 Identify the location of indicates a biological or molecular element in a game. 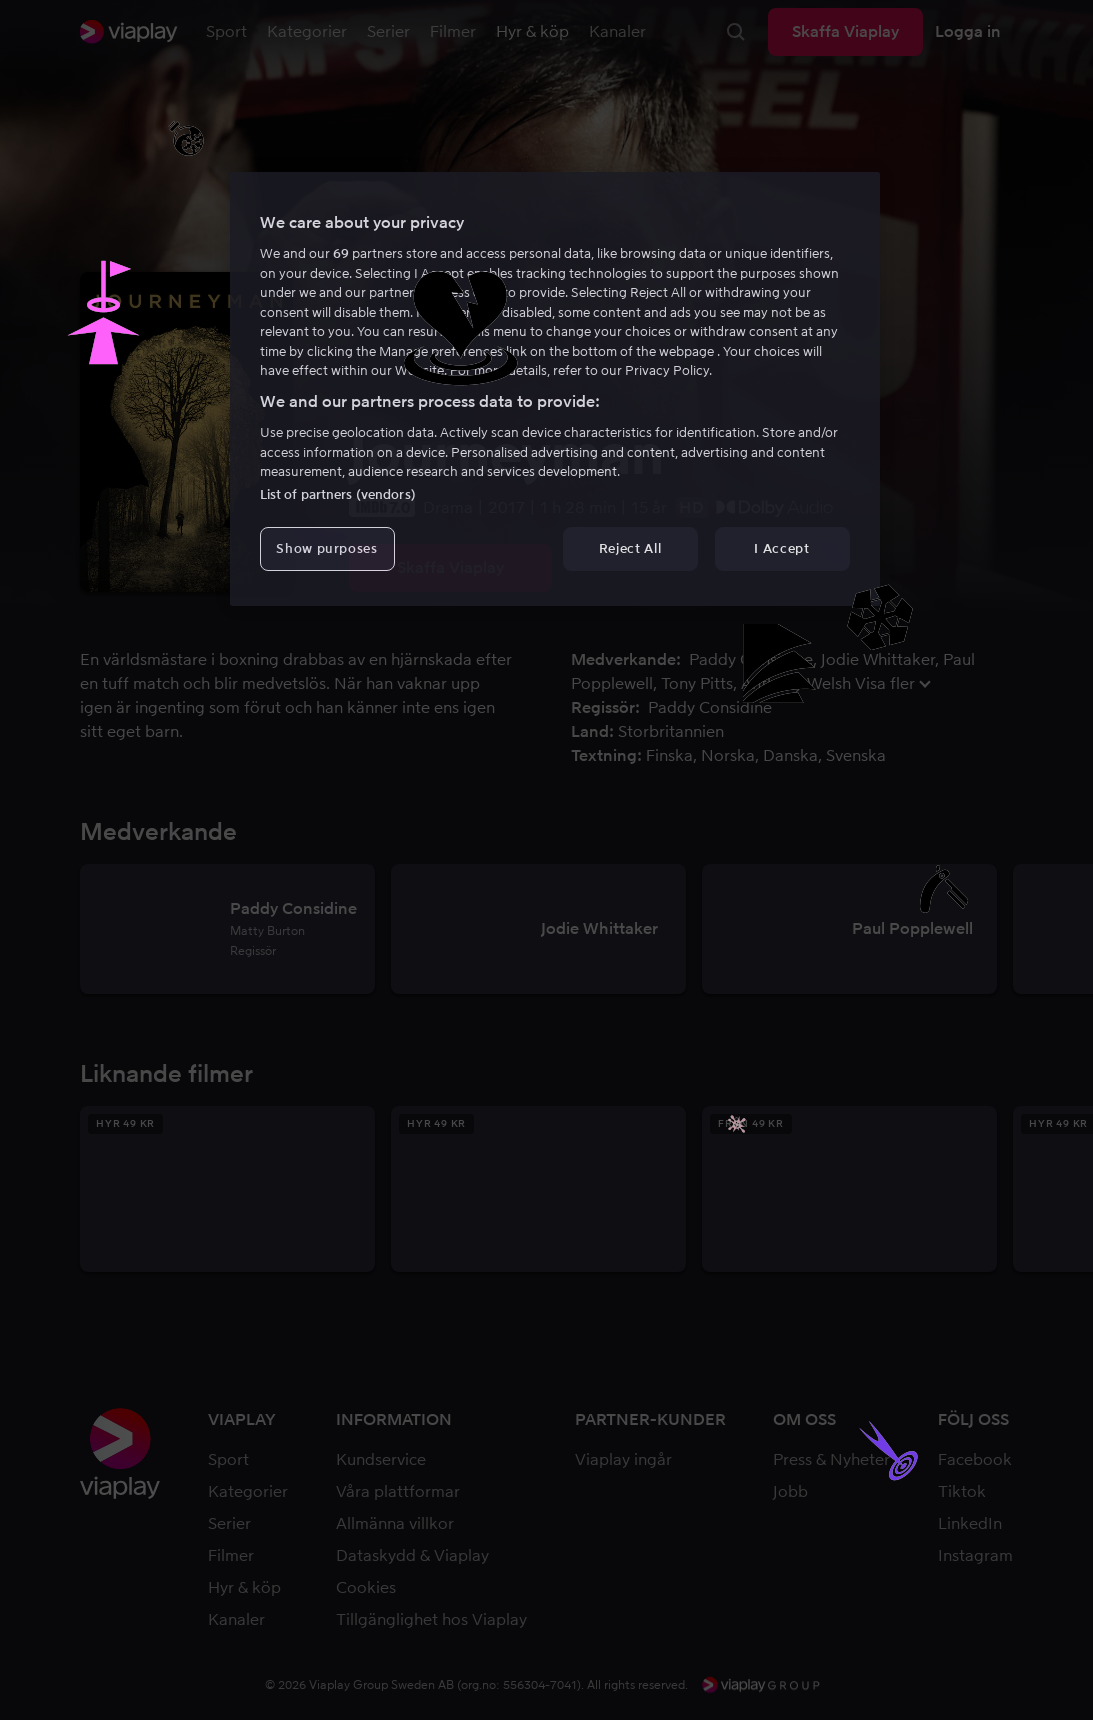
(737, 1124).